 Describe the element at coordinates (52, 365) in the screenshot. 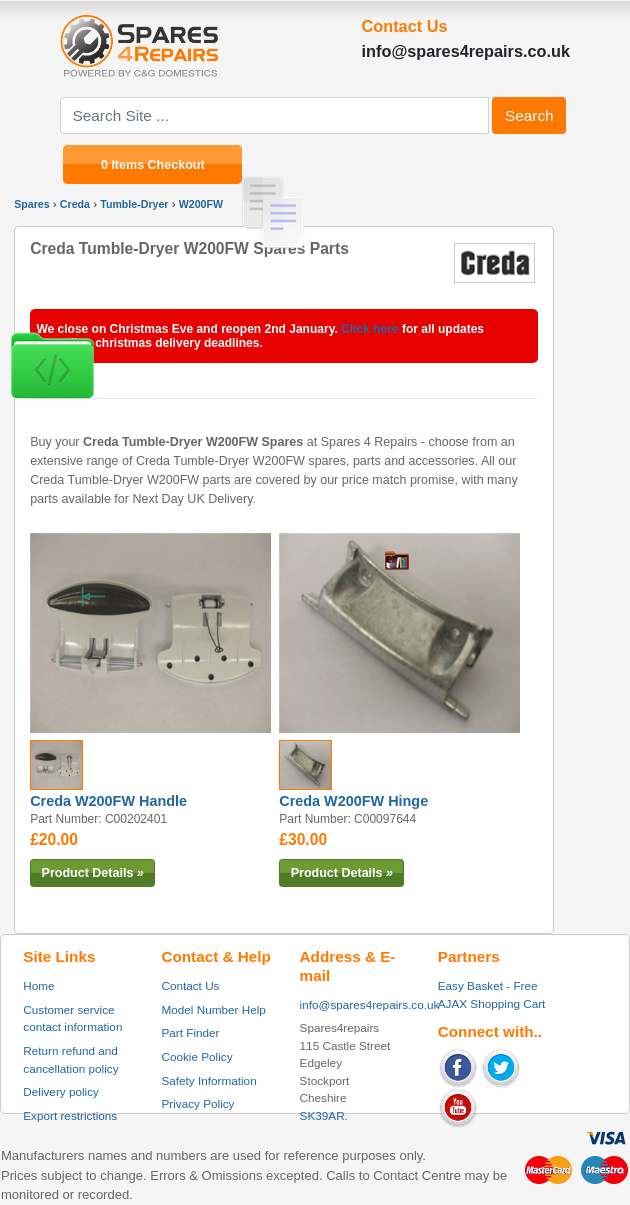

I see `open your code projects folder` at that location.